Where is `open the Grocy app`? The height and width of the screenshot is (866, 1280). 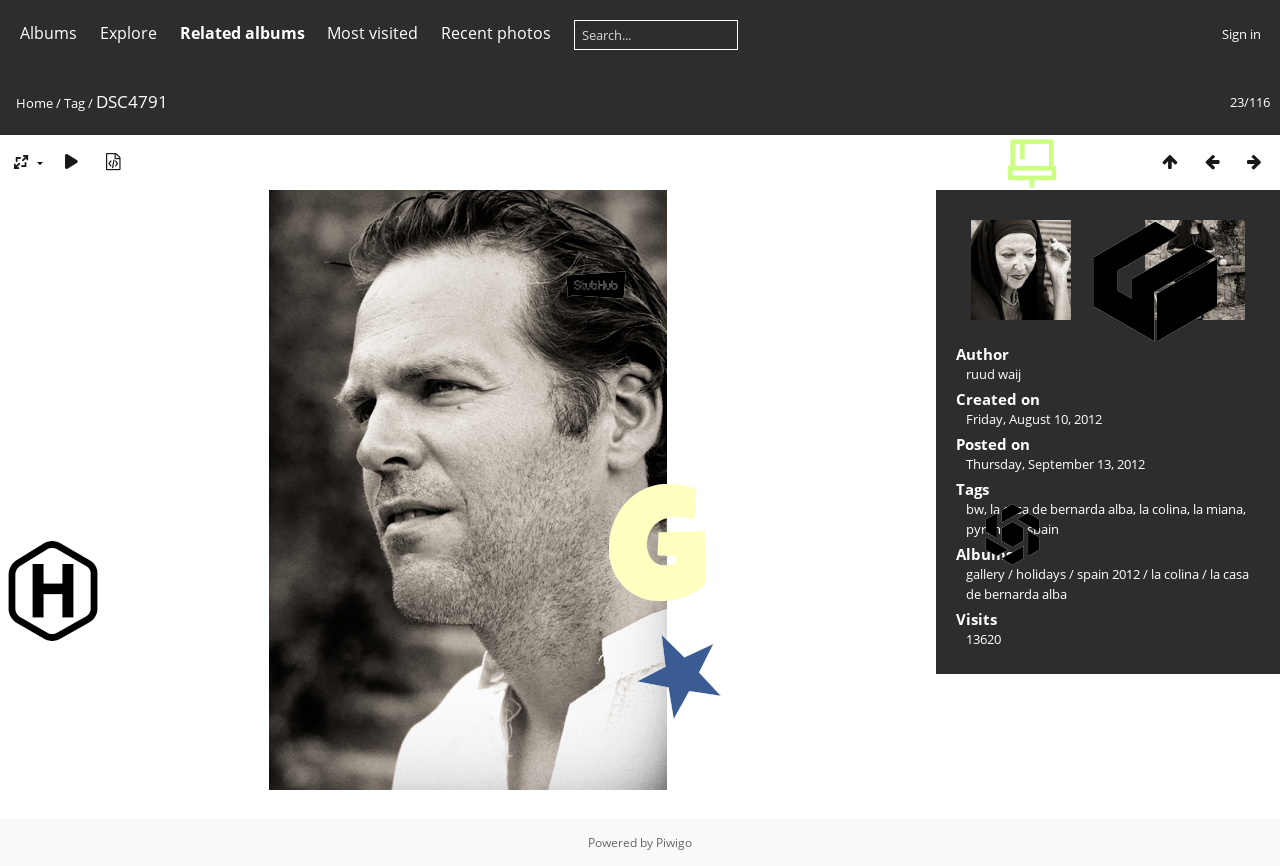 open the Grocy app is located at coordinates (657, 542).